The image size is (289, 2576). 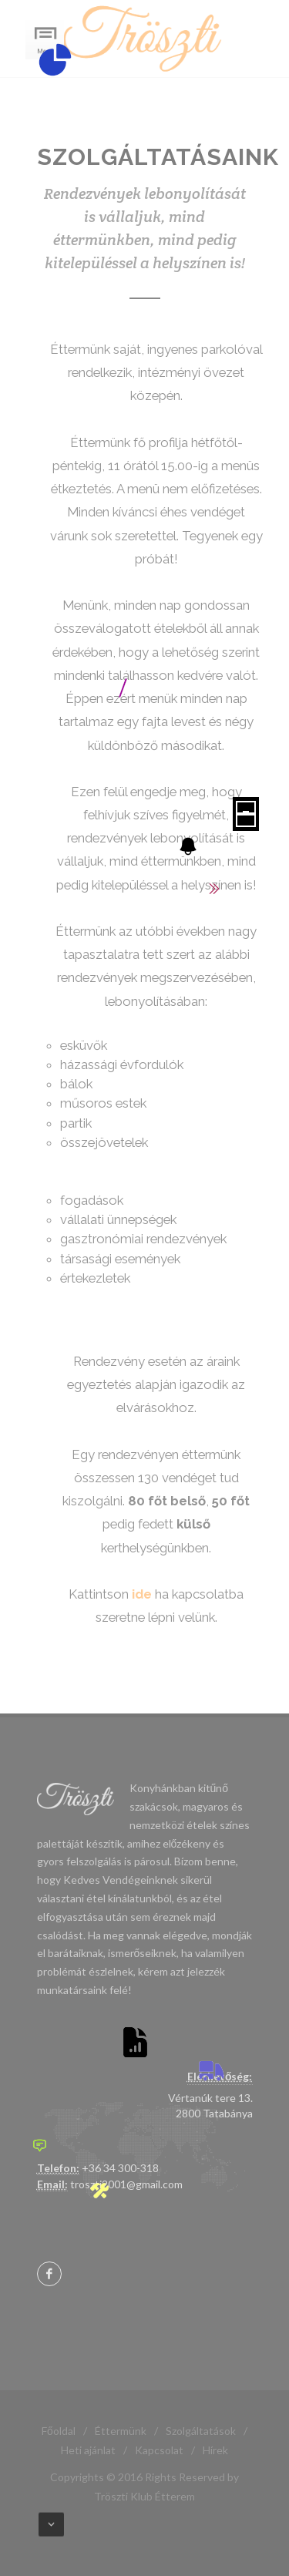 I want to click on track your delivery status, so click(x=211, y=2070).